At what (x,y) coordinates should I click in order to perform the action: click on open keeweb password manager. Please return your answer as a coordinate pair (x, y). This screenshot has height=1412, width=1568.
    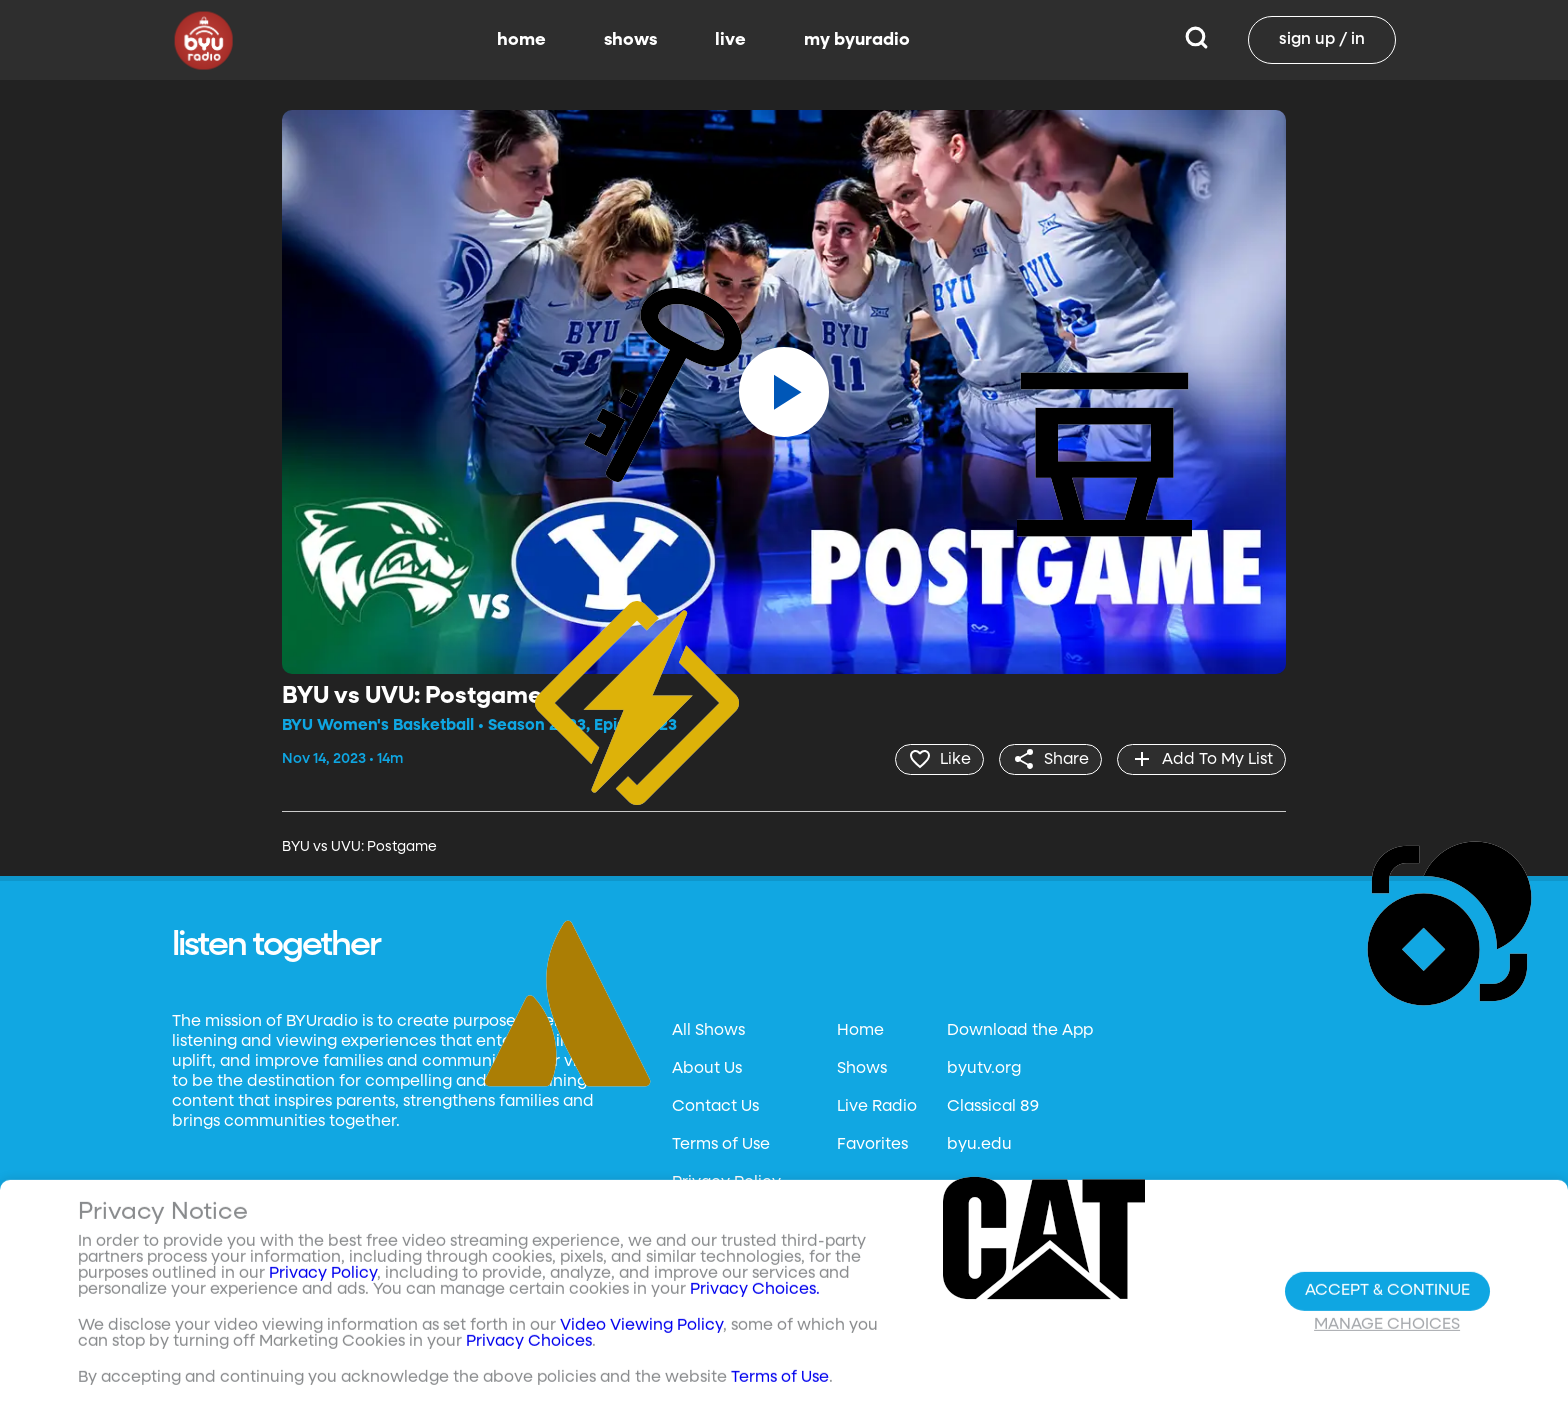
    Looking at the image, I should click on (663, 385).